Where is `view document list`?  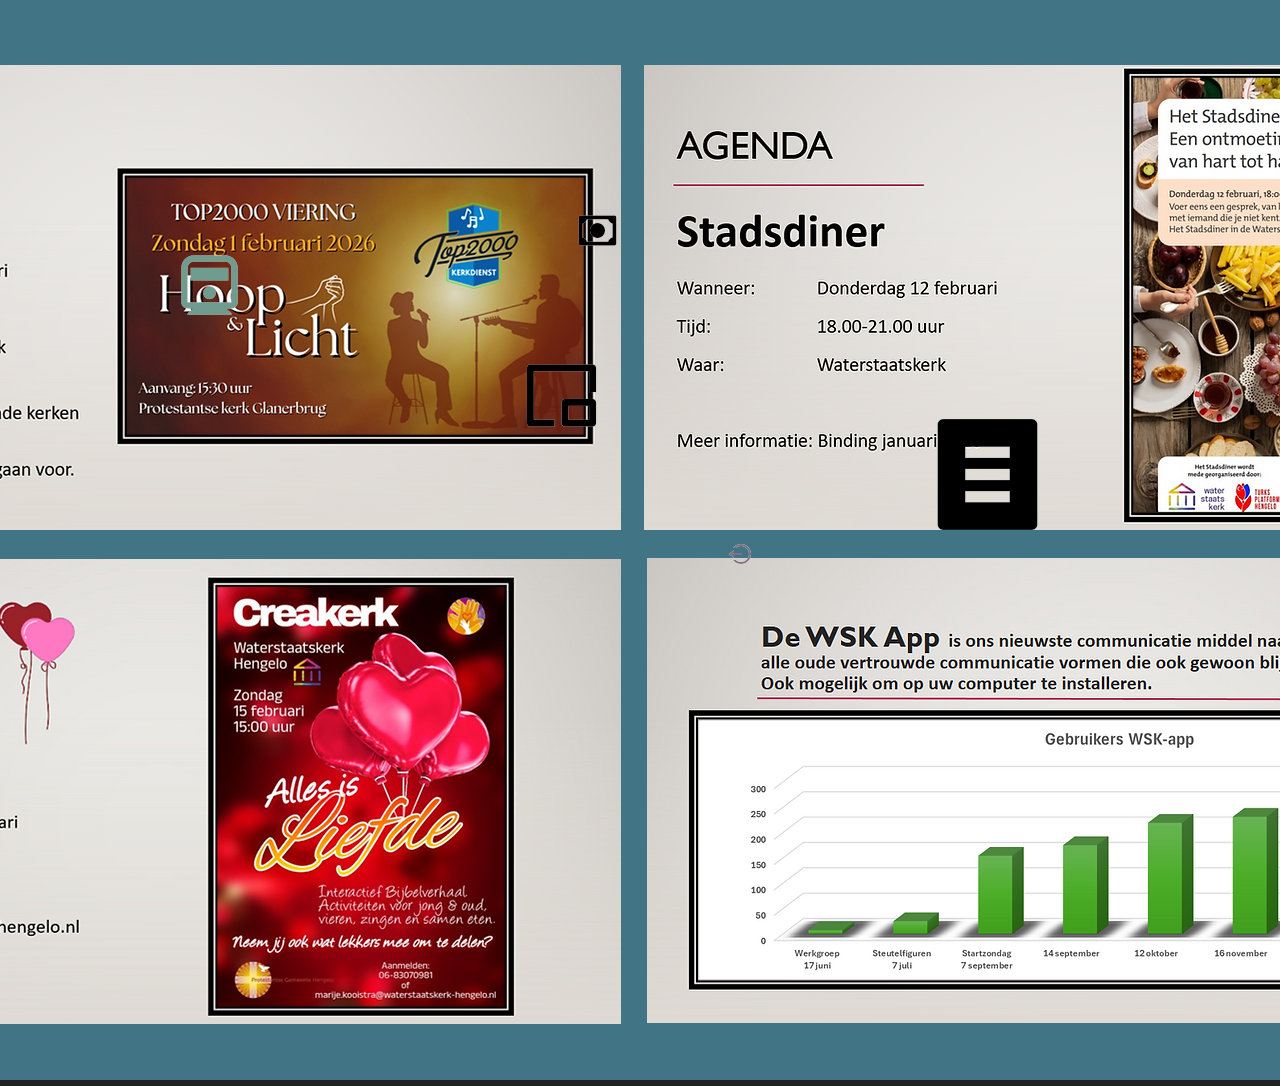
view document list is located at coordinates (987, 474).